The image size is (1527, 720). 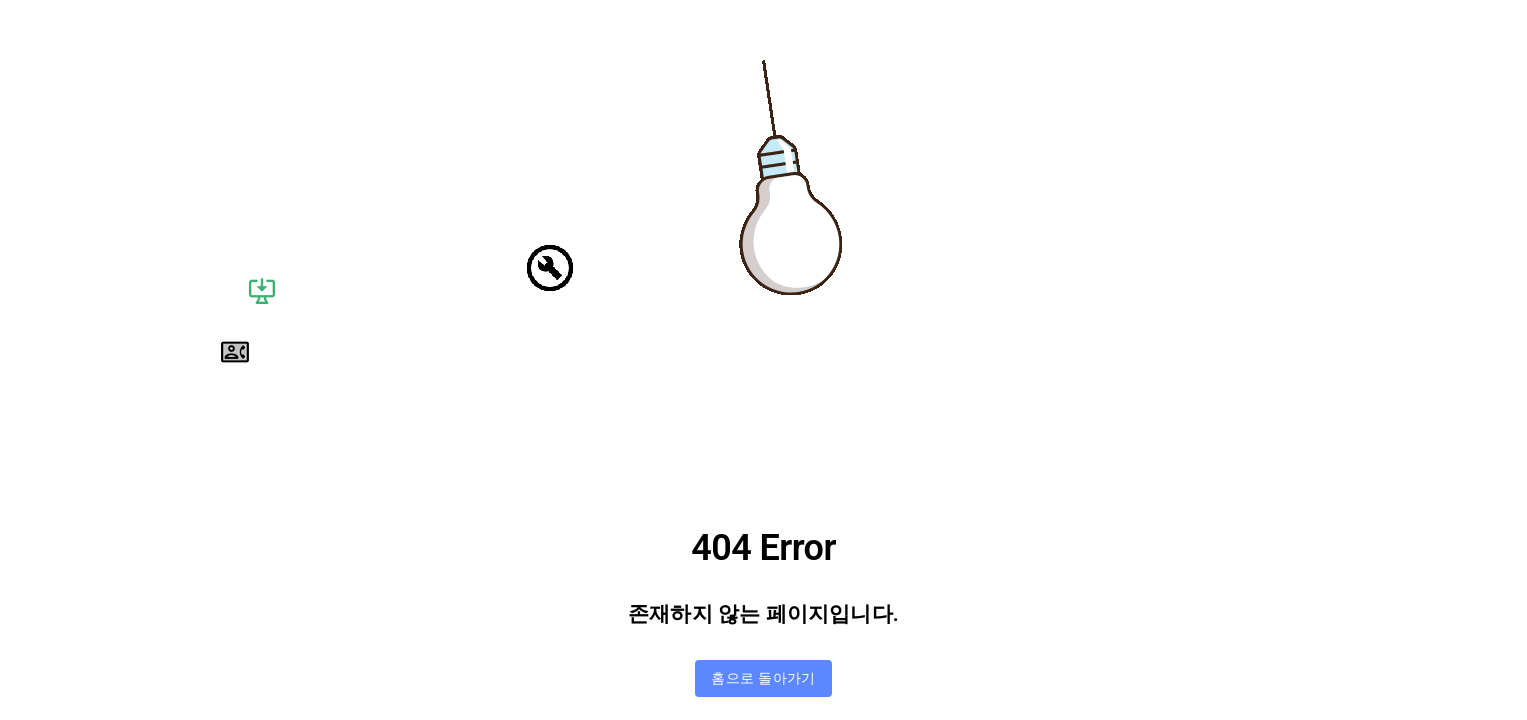 I want to click on access settings or configuration options, so click(x=550, y=268).